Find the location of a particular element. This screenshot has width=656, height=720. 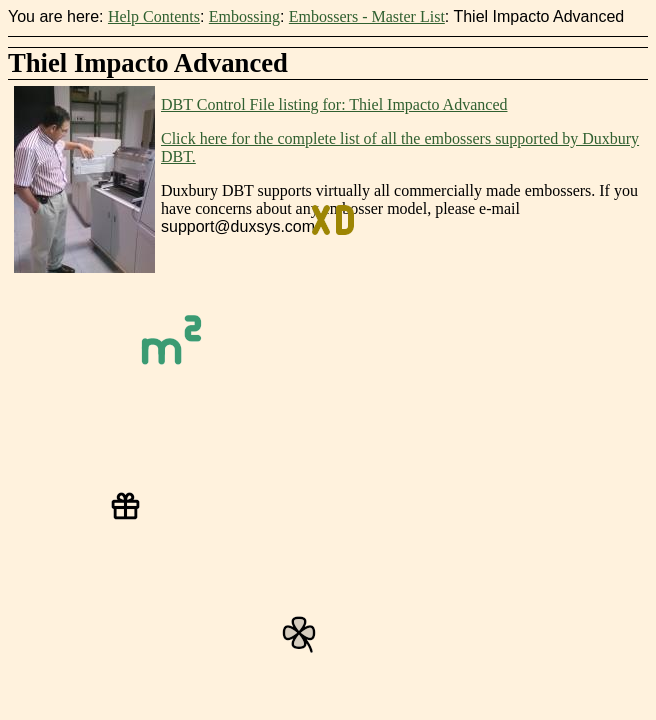

view or redeem a gift is located at coordinates (125, 507).